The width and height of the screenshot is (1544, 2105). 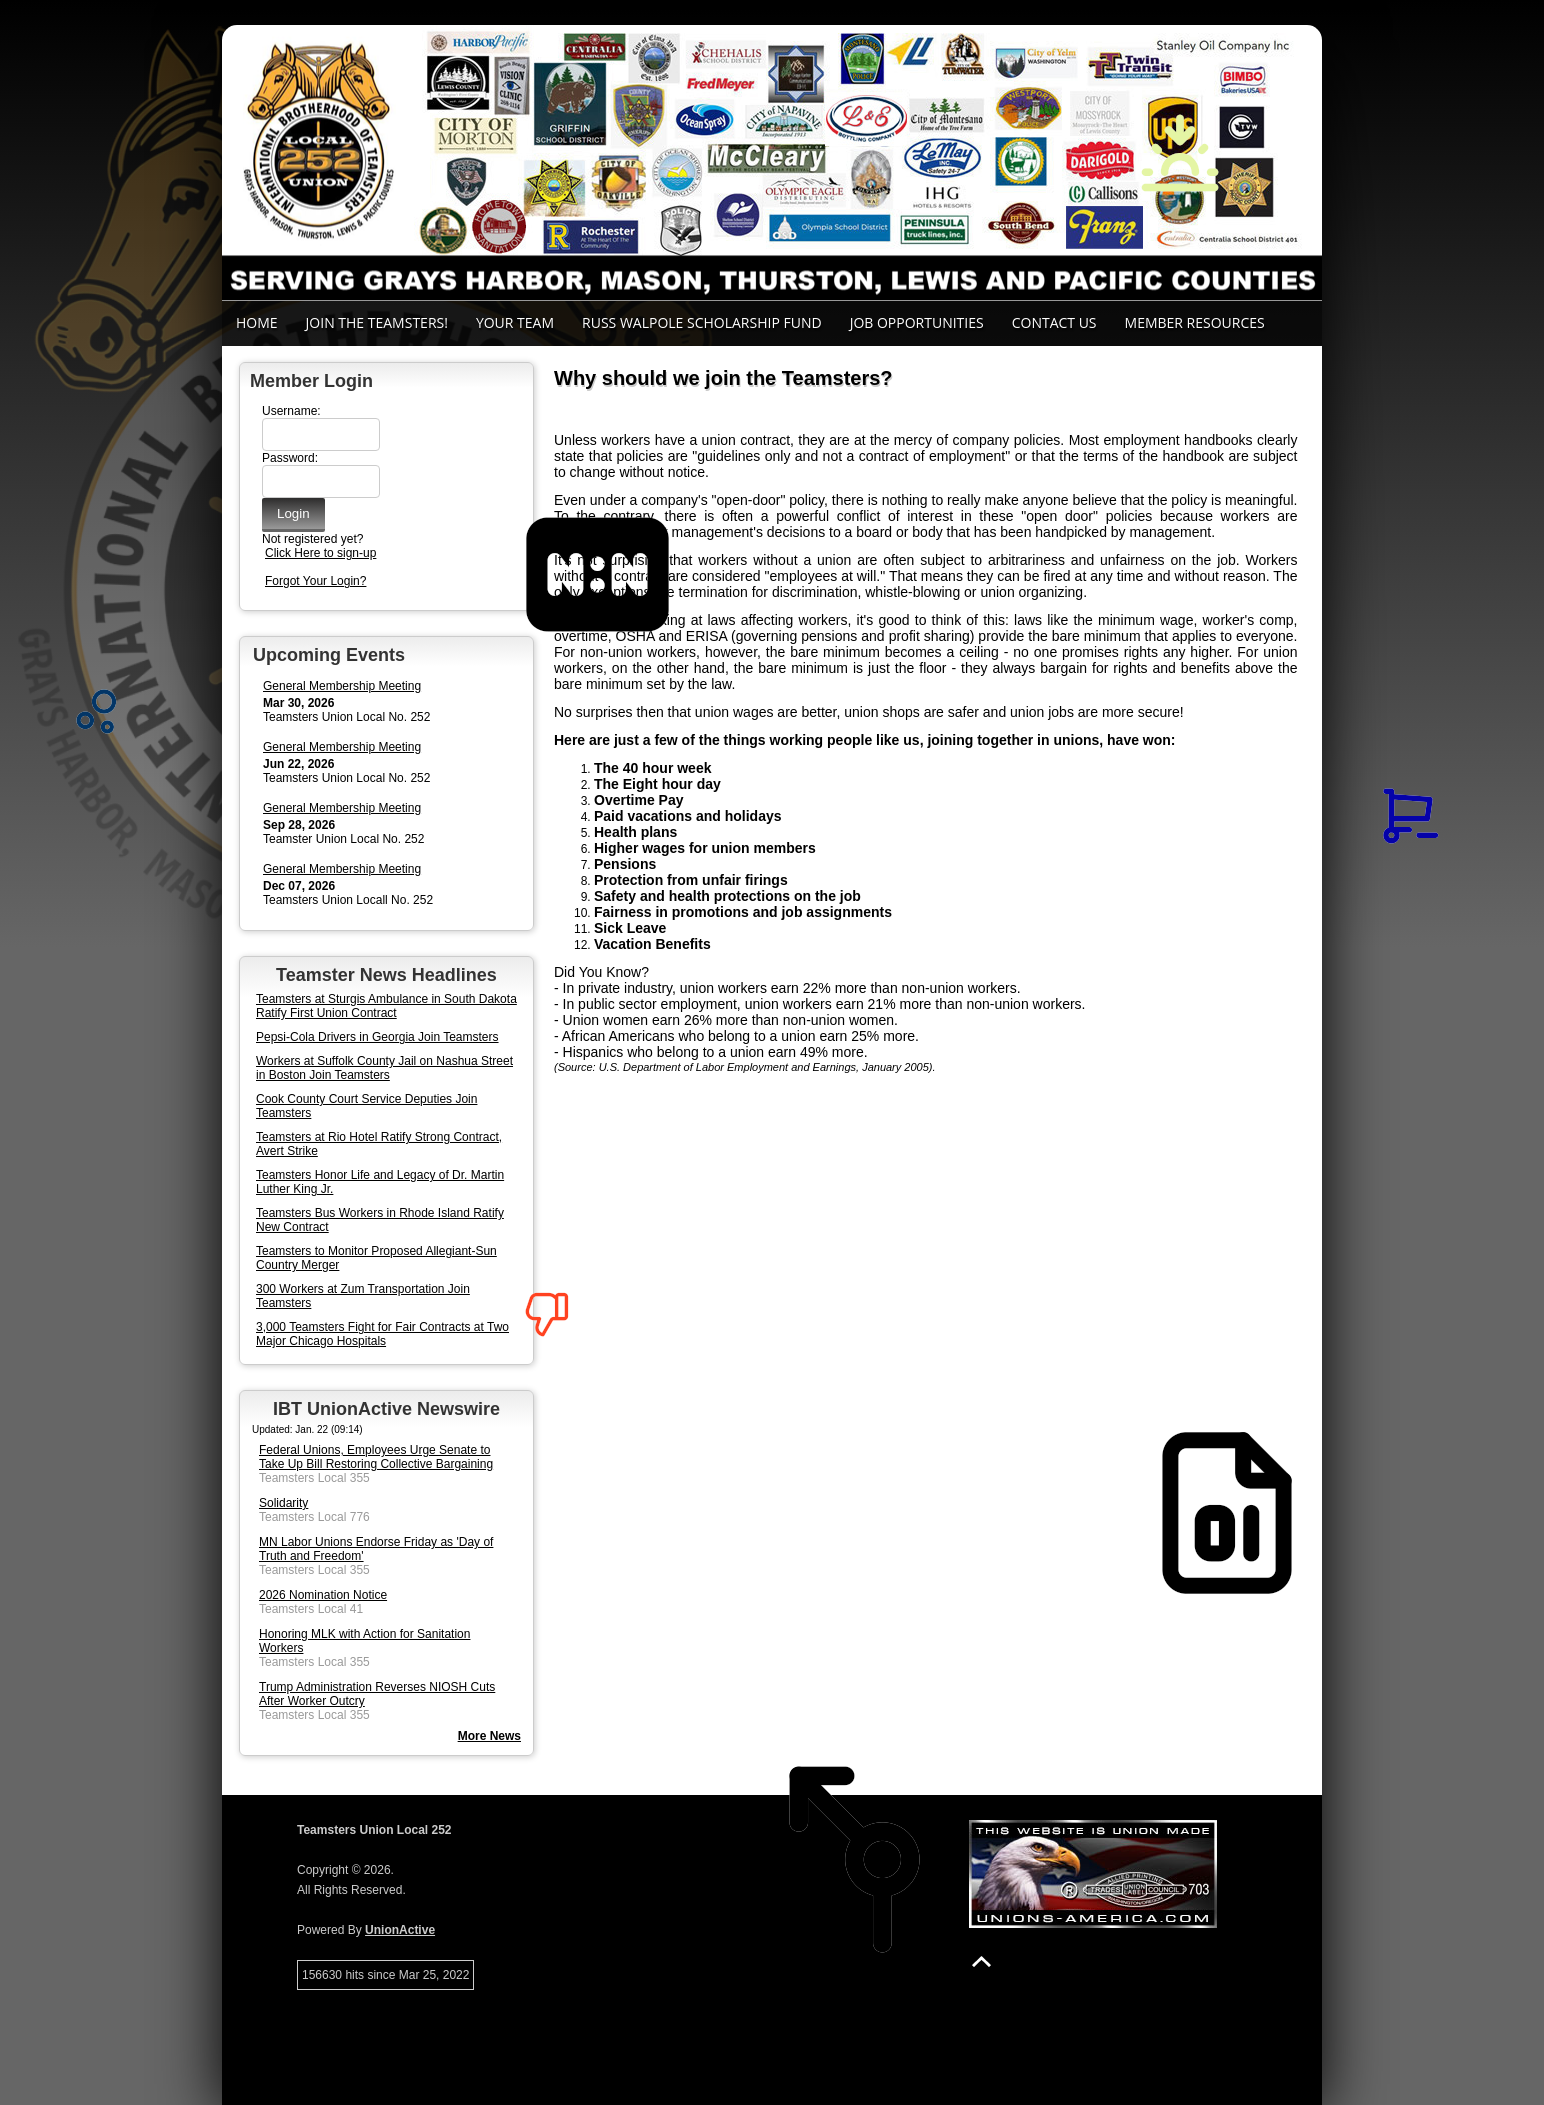 I want to click on view a file containing numeric data, so click(x=1227, y=1513).